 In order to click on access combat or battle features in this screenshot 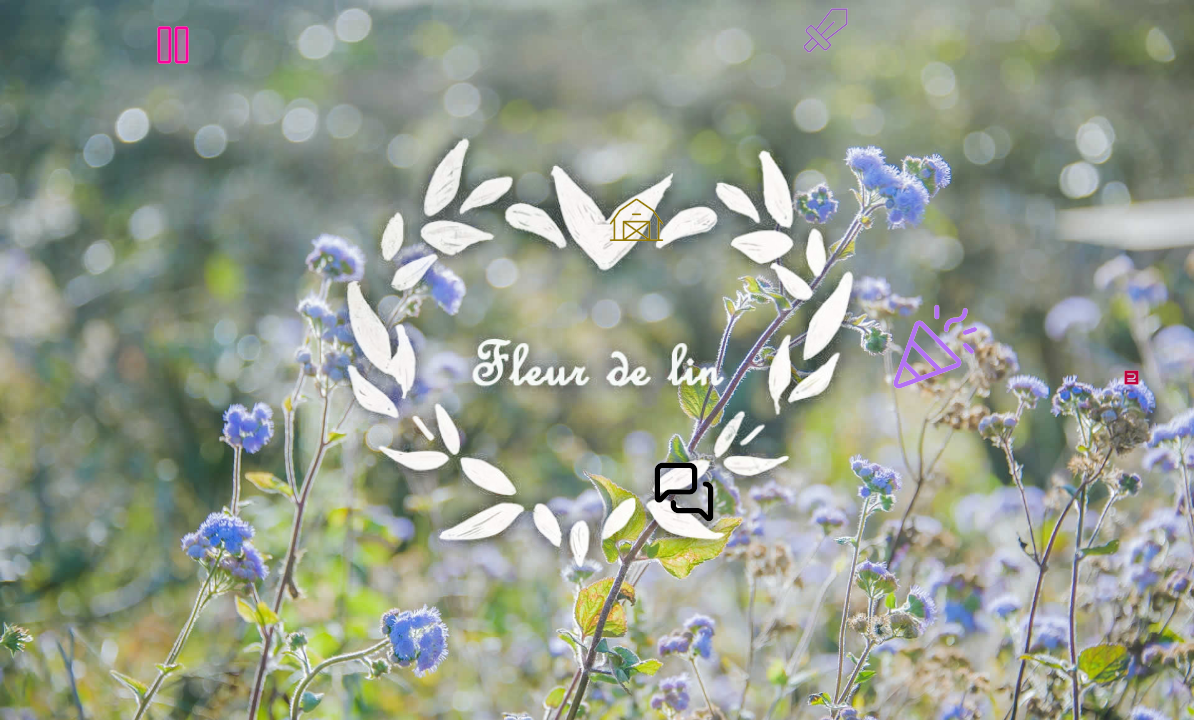, I will do `click(826, 29)`.